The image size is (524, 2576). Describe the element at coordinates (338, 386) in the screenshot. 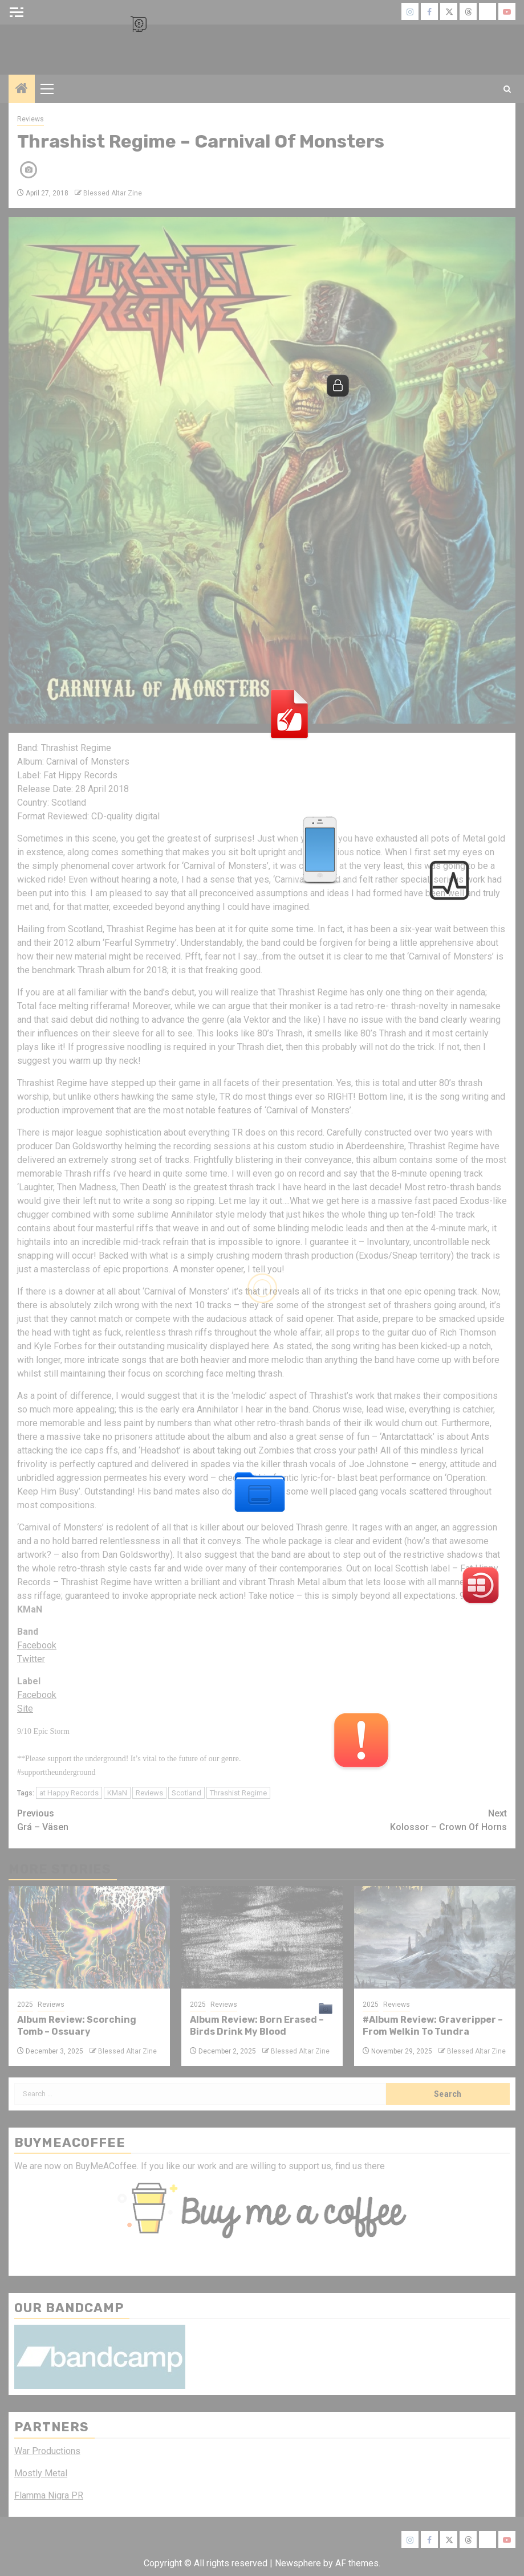

I see `access password and security settings` at that location.